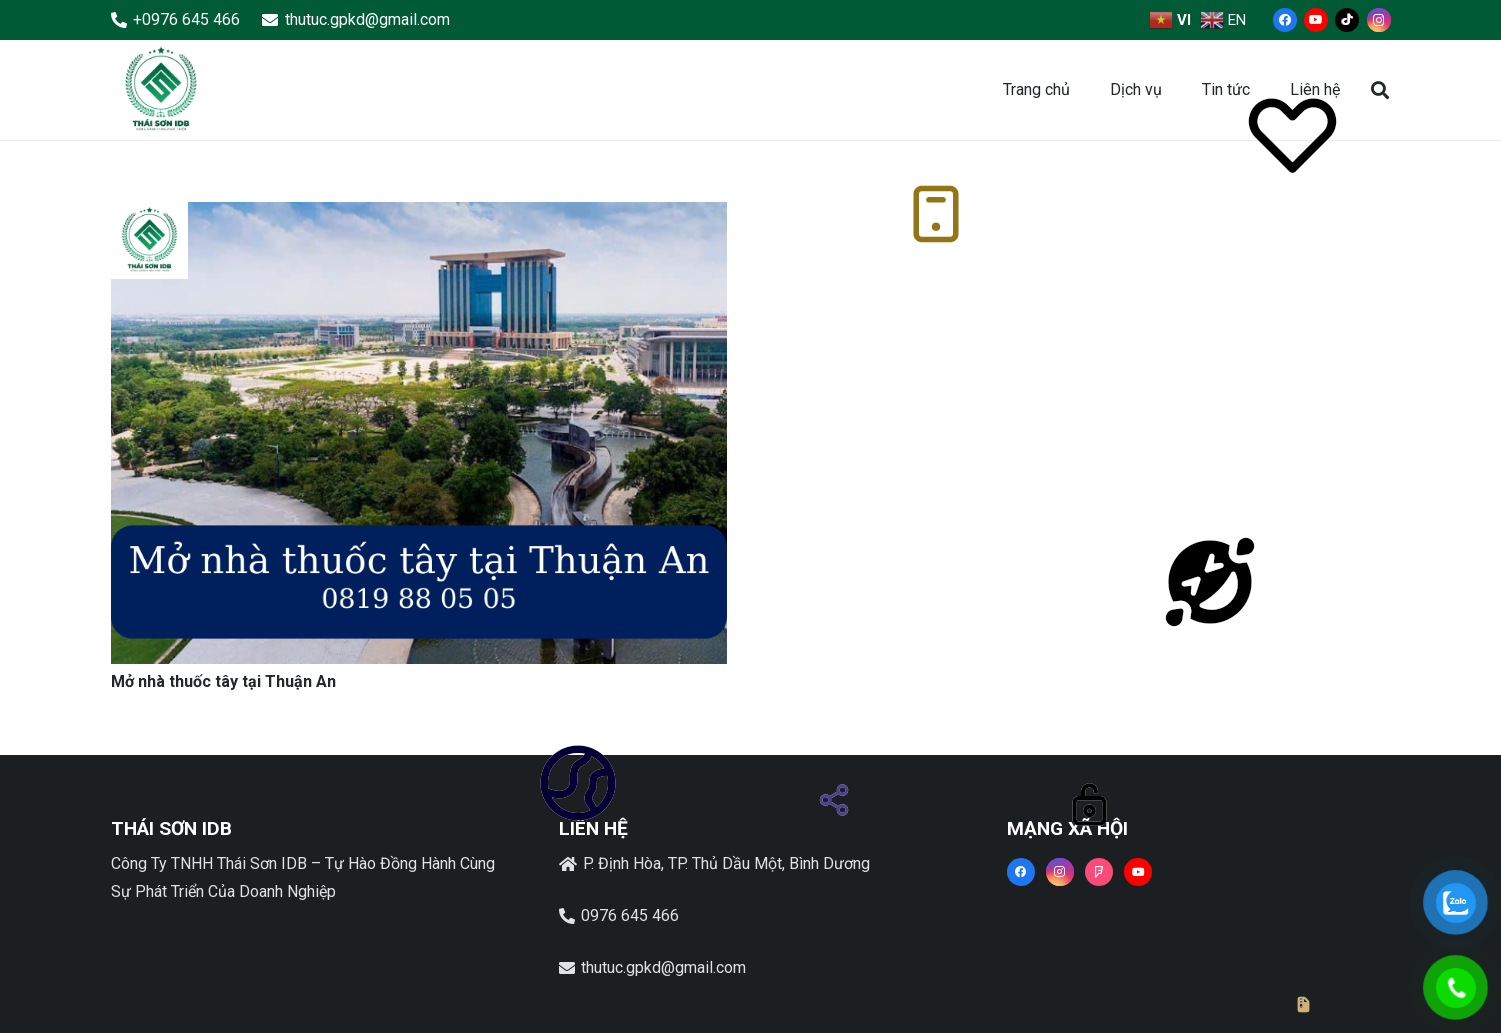  I want to click on unlock a secured item or account, so click(1089, 804).